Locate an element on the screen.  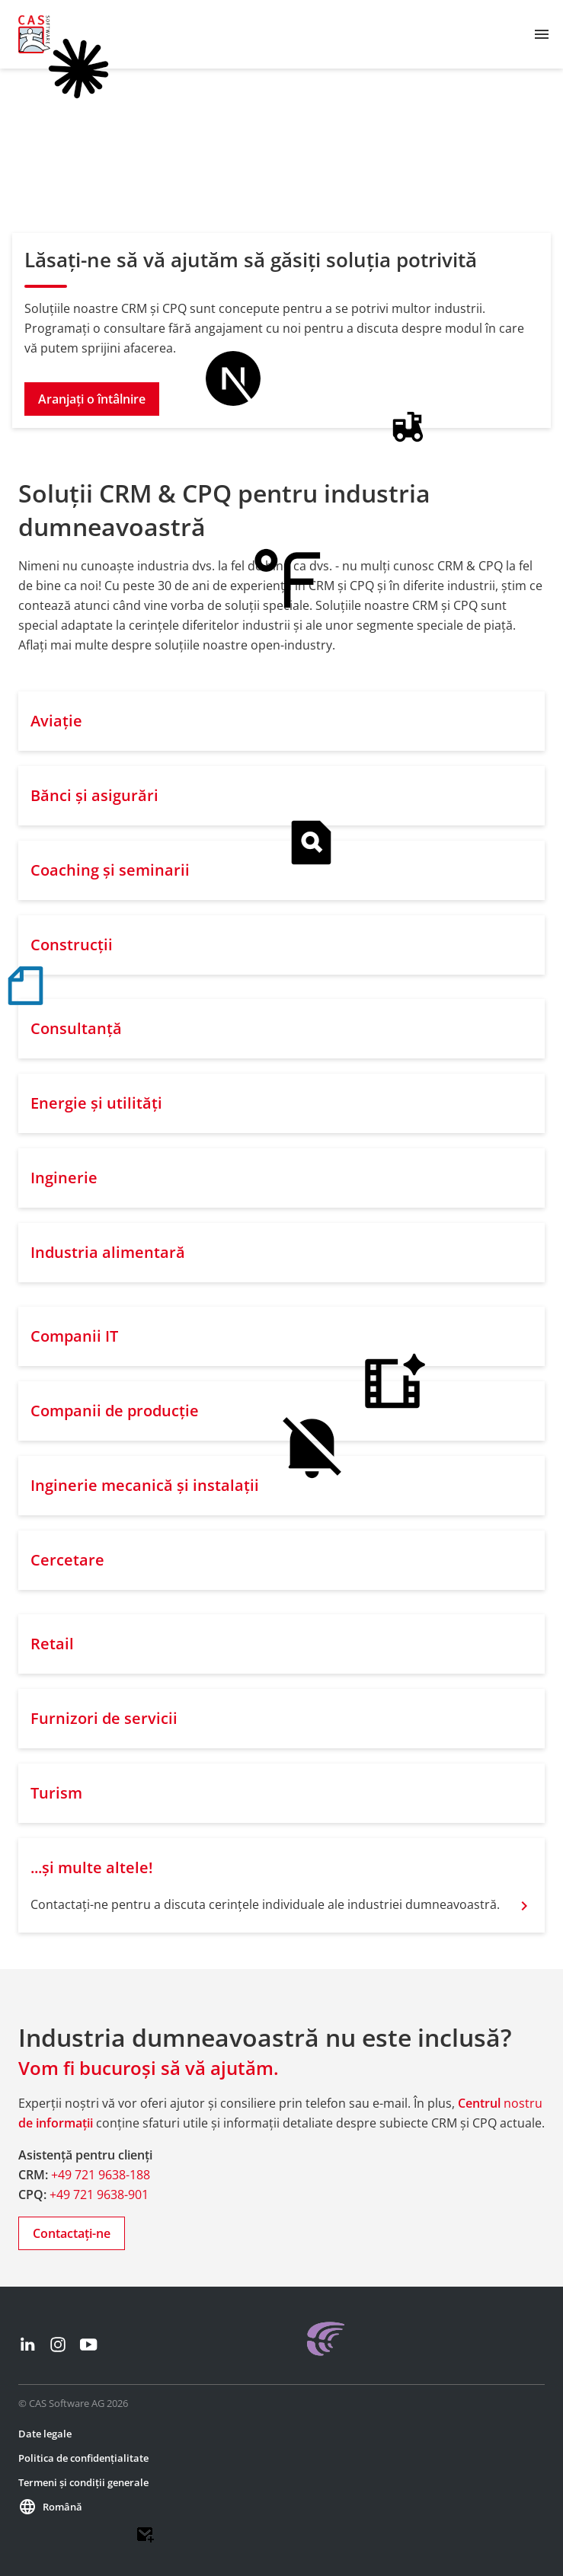
indicates temperature displayed in fahrenheit is located at coordinates (290, 578).